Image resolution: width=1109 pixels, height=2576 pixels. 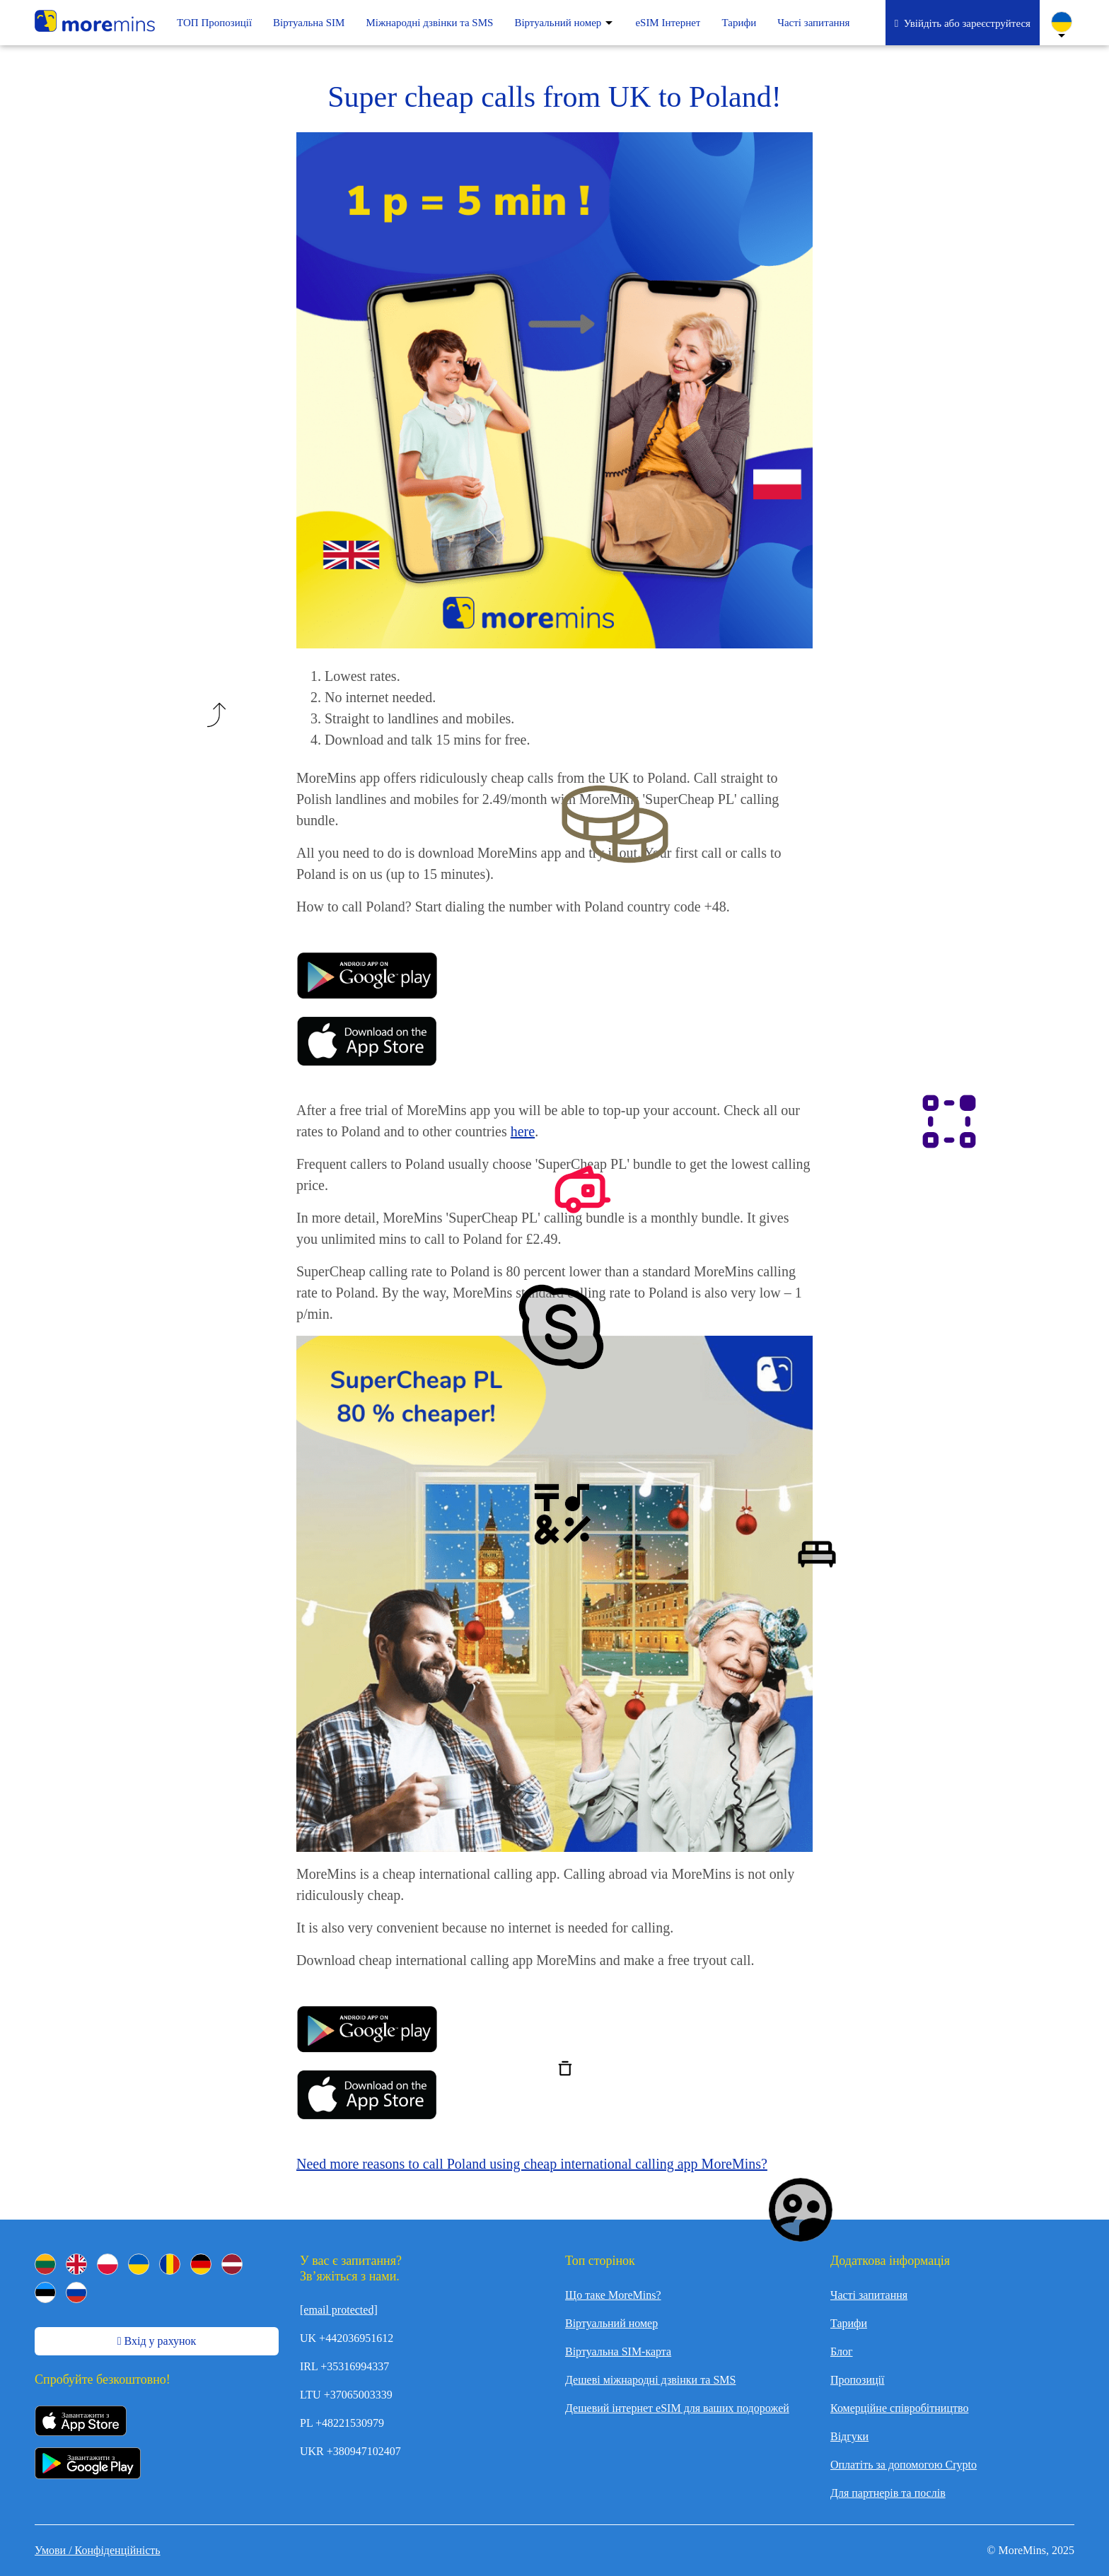 I want to click on view your coin balance or currency, so click(x=615, y=824).